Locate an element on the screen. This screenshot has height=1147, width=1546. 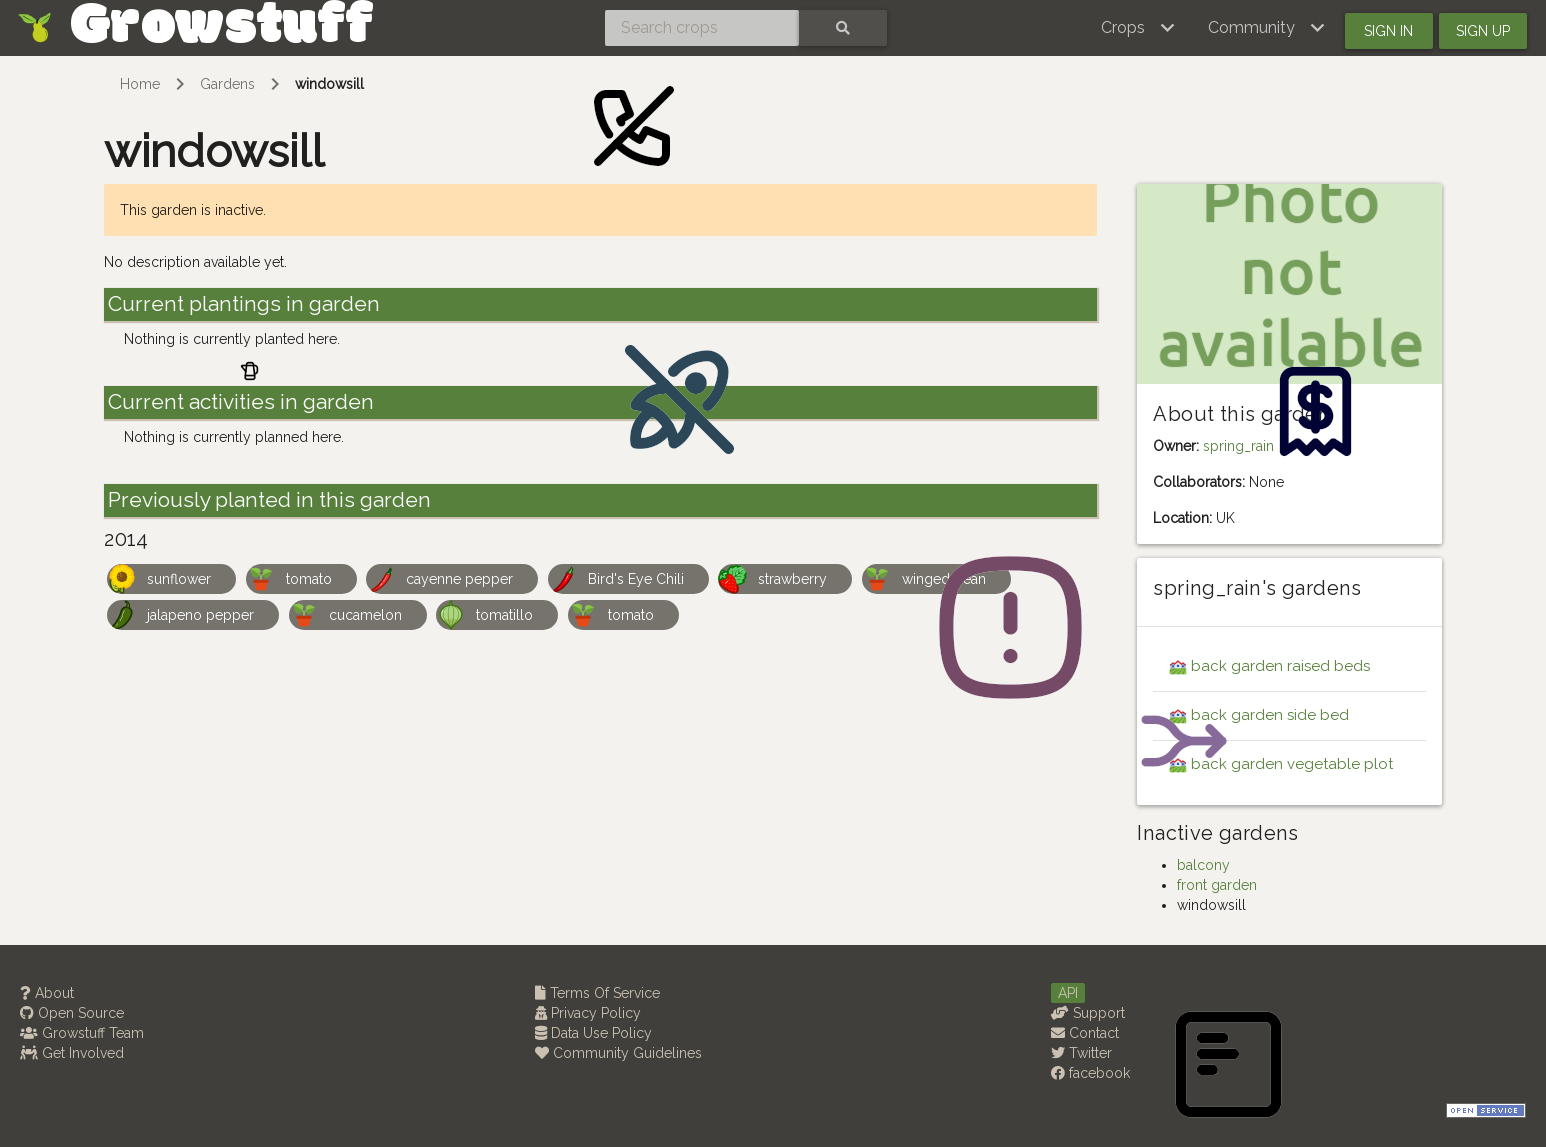
disable quick launch or boost feature is located at coordinates (679, 399).